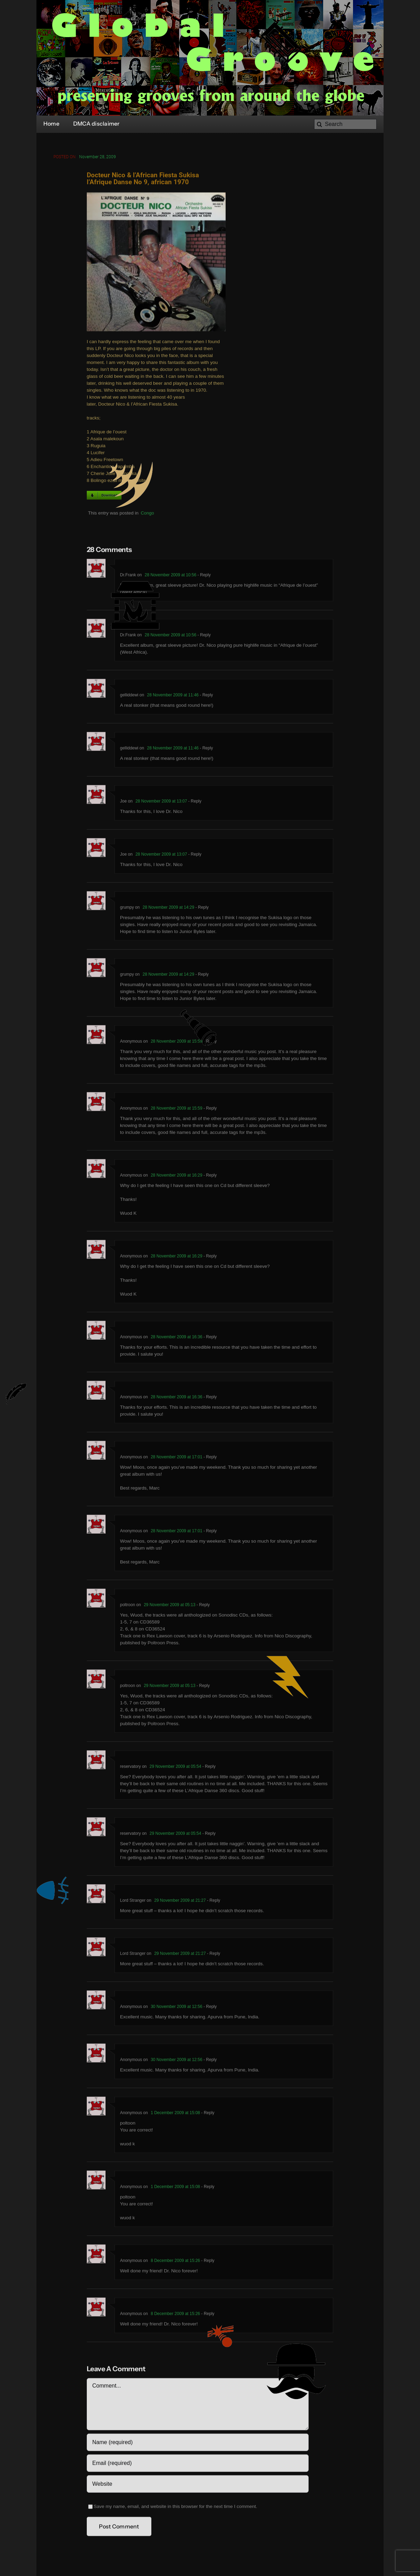 The width and height of the screenshot is (420, 2576). What do you see at coordinates (198, 1028) in the screenshot?
I see `search or explore content` at bounding box center [198, 1028].